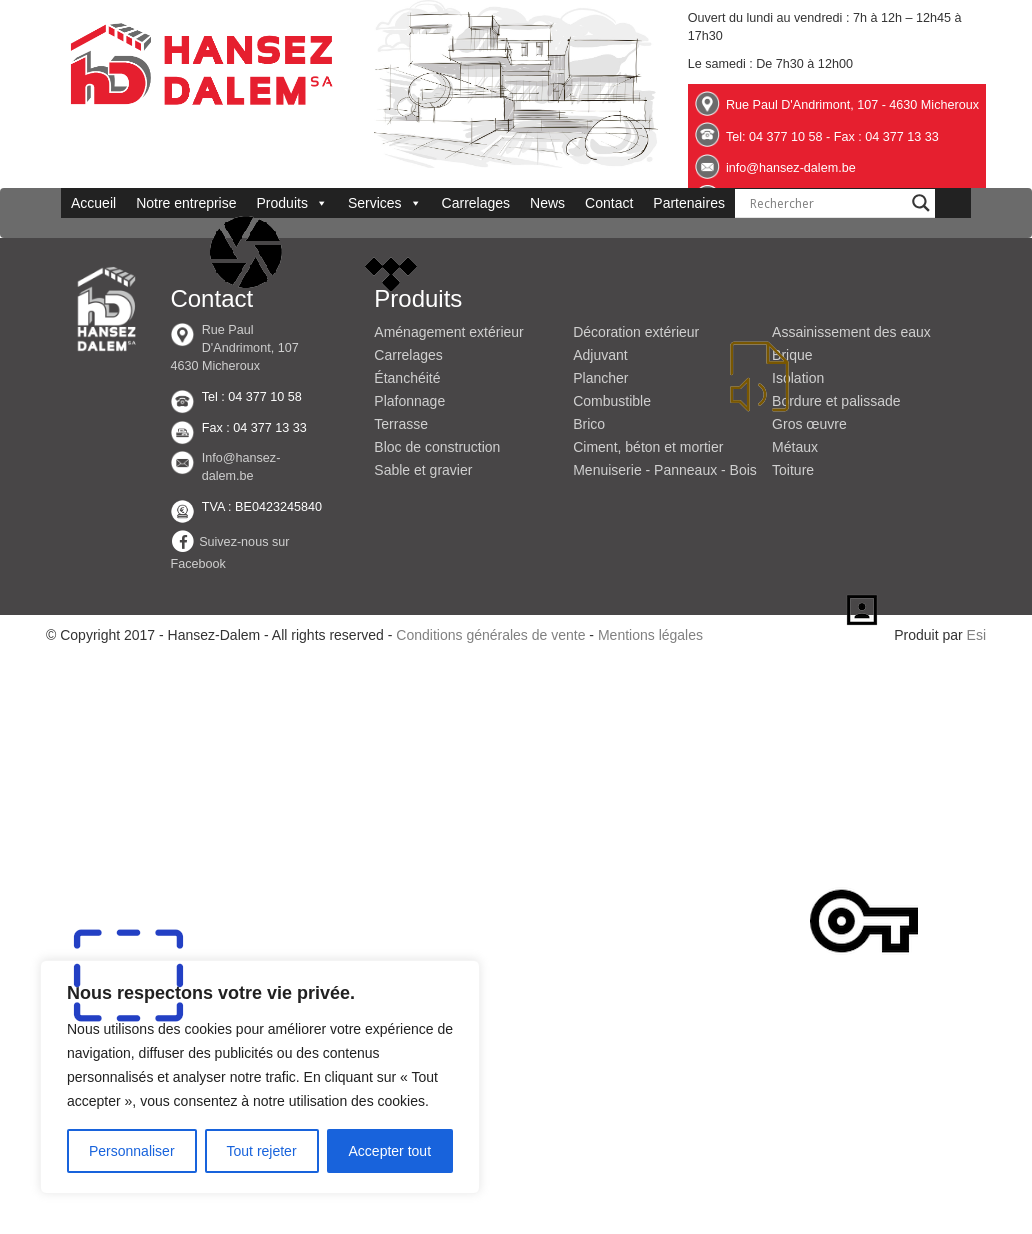 This screenshot has width=1032, height=1234. I want to click on select or define a region, so click(128, 975).